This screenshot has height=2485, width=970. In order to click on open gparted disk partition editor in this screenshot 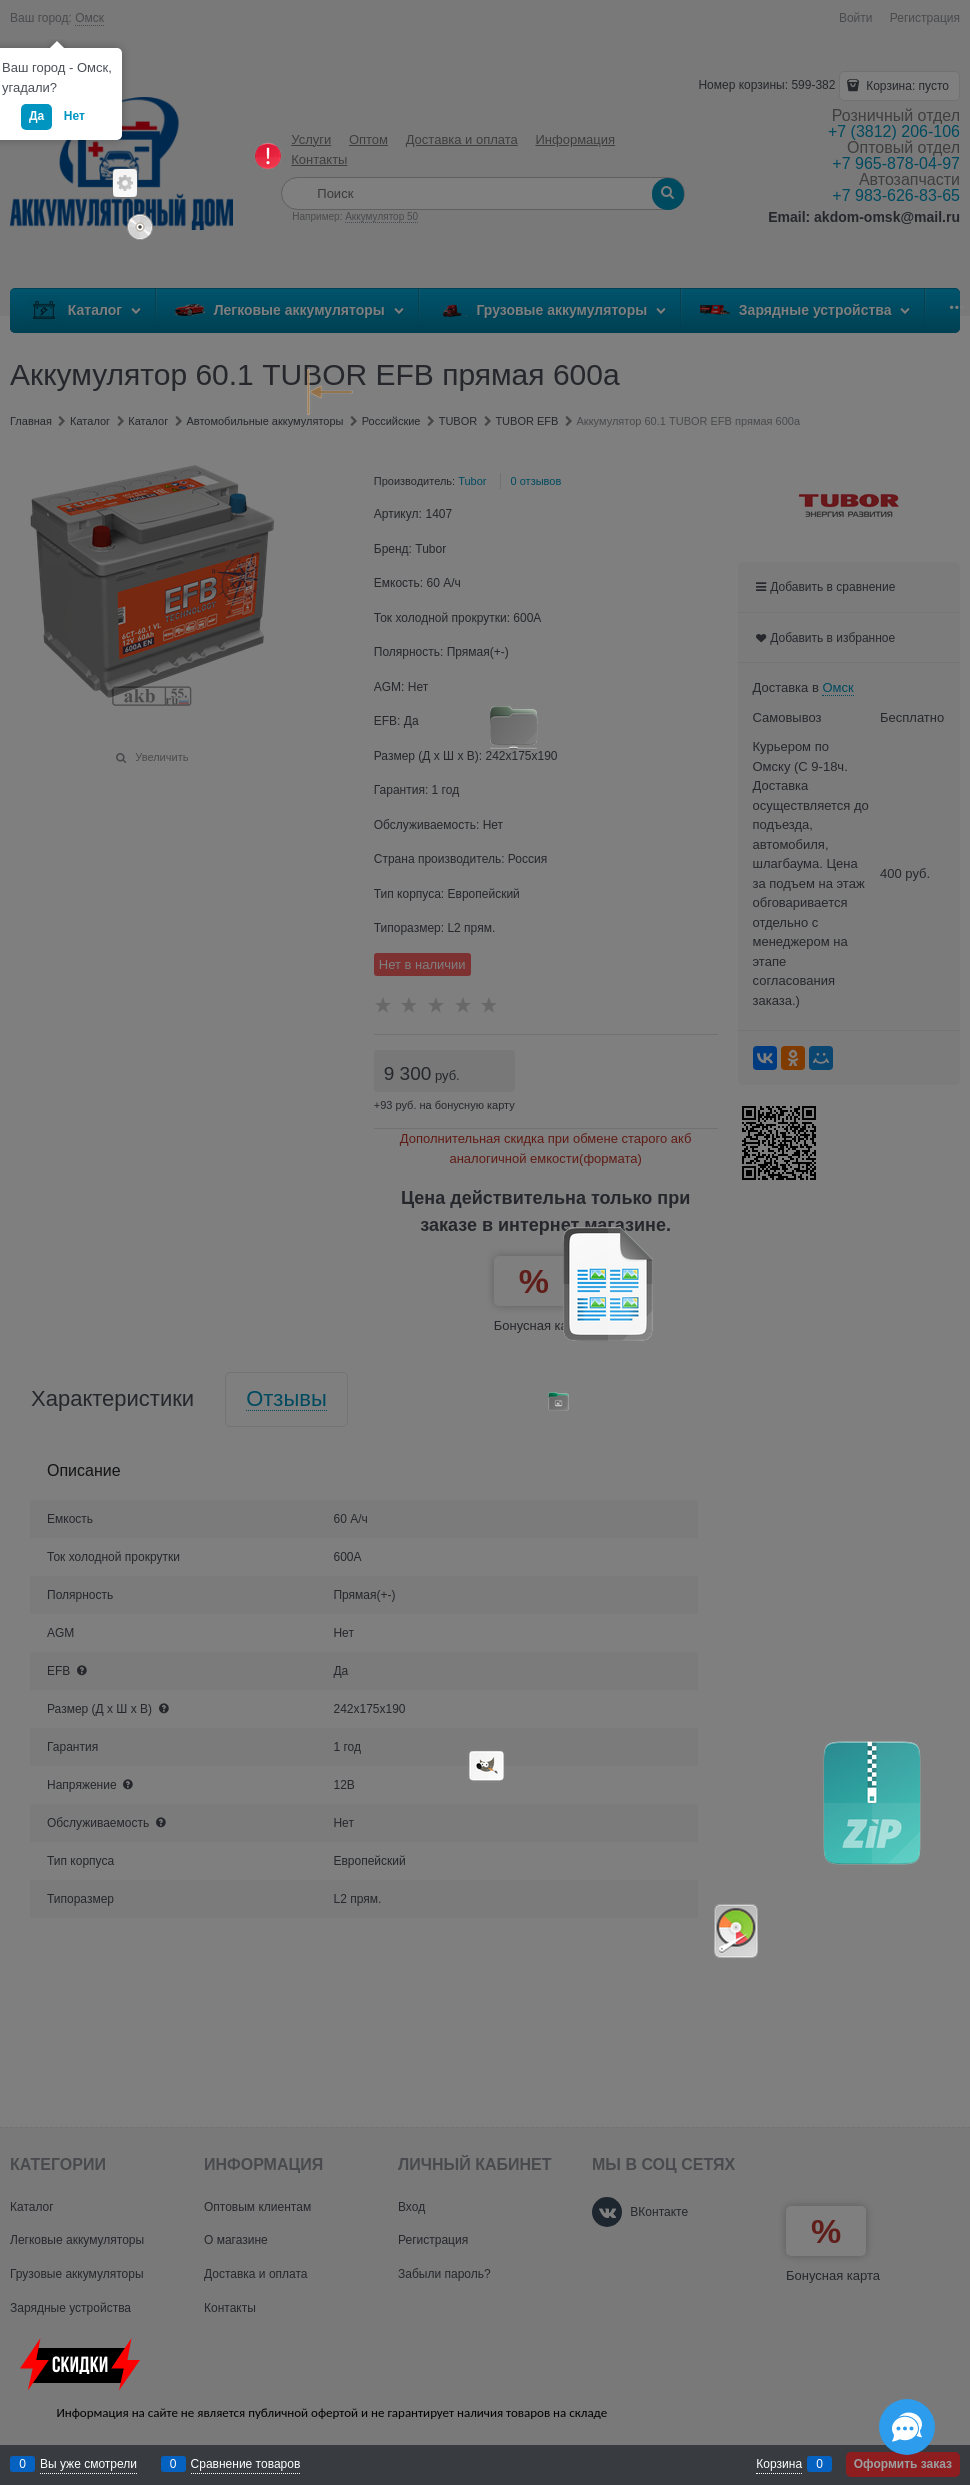, I will do `click(736, 1931)`.